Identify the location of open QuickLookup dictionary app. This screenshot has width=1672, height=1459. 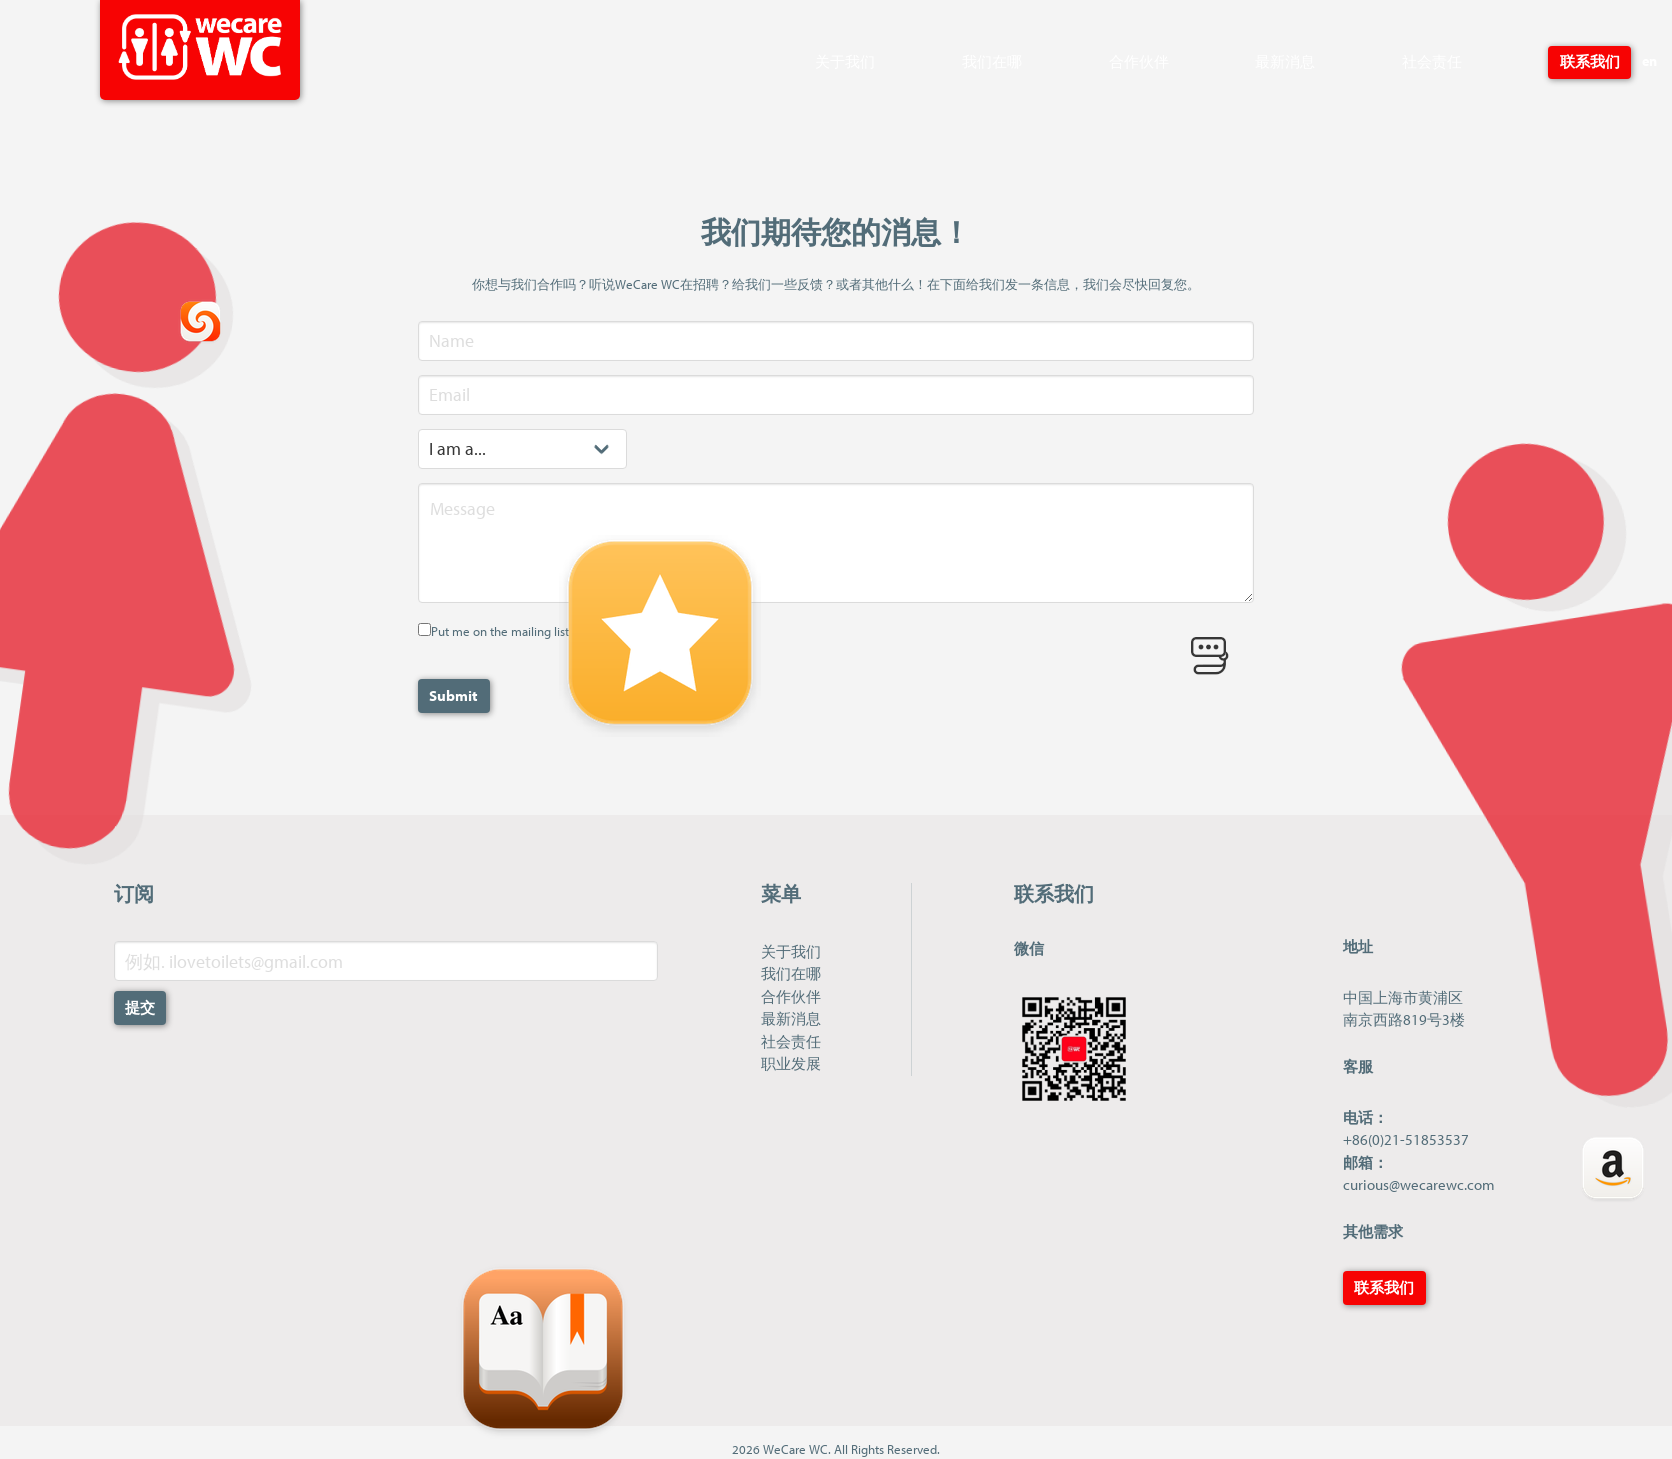
(543, 1349).